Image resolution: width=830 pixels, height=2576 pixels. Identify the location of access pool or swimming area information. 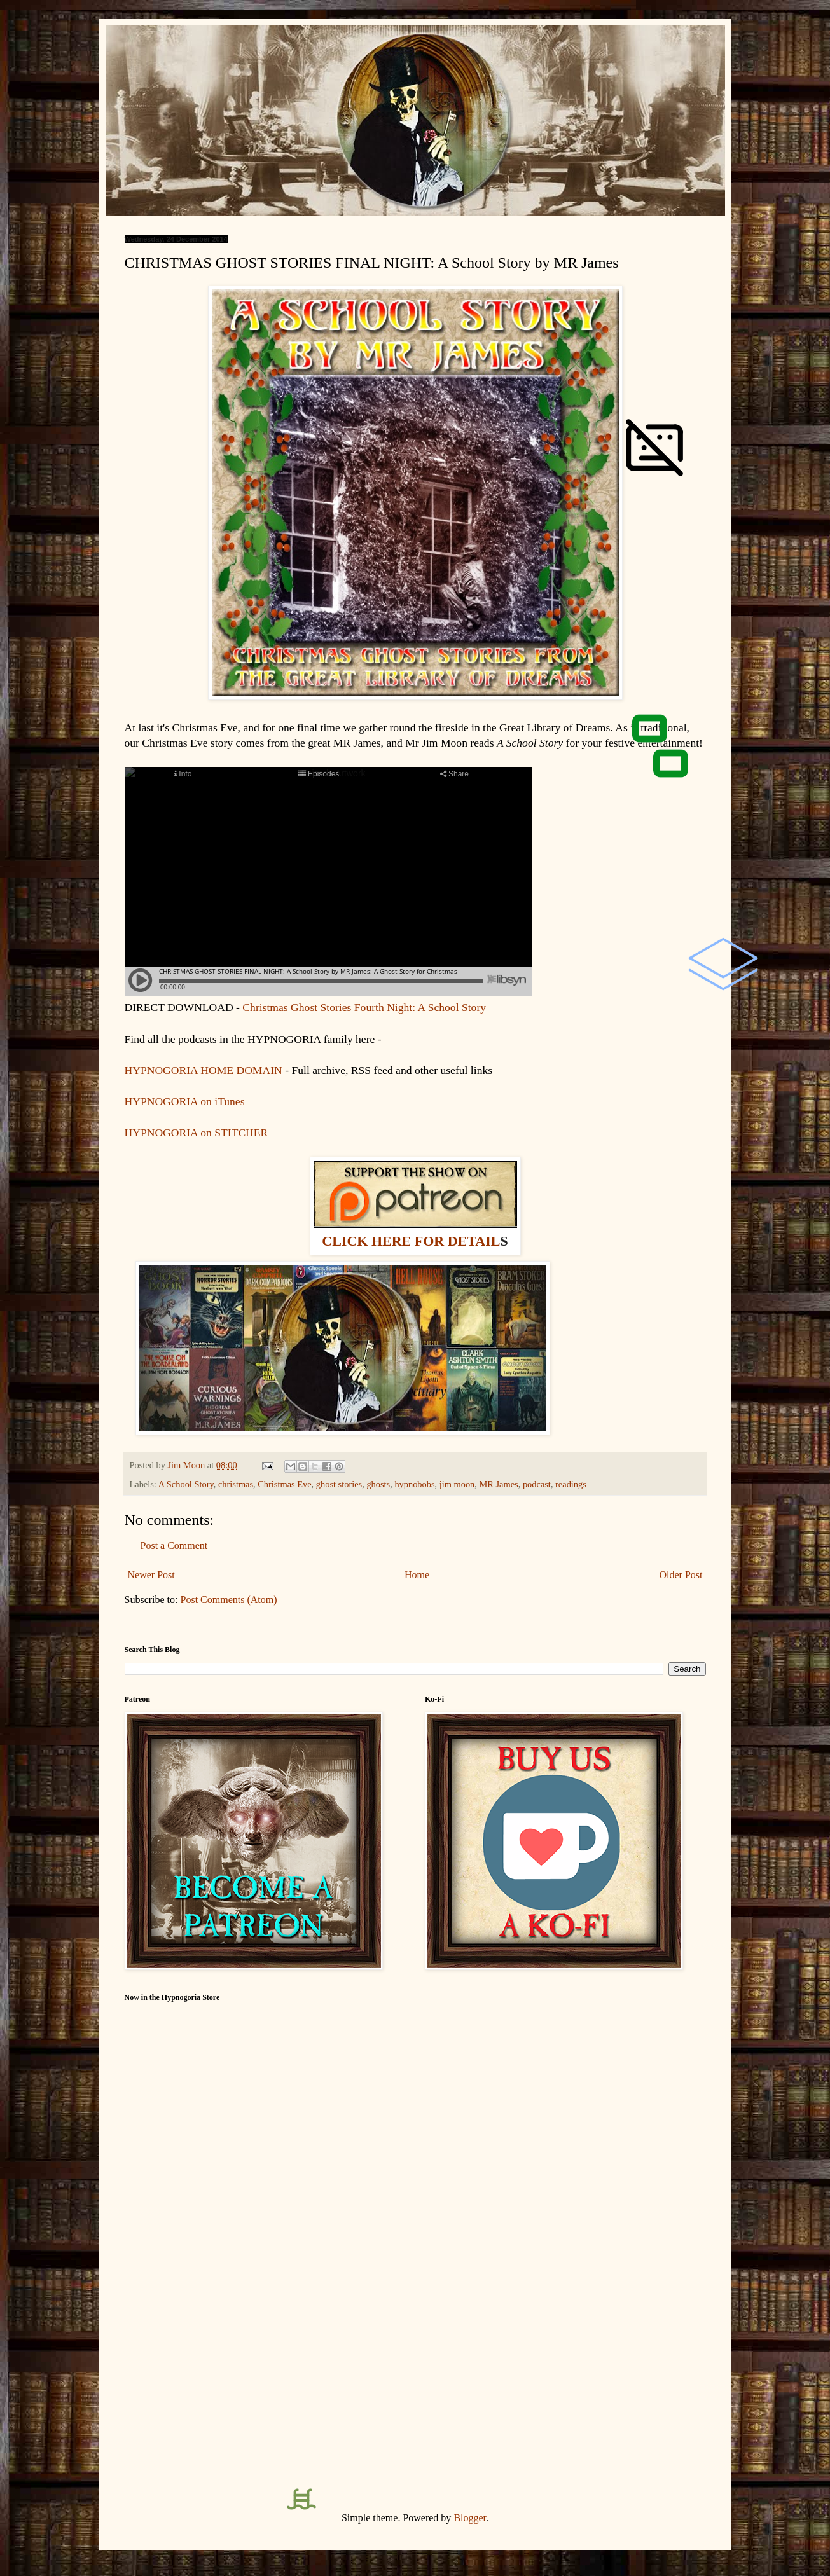
(301, 2499).